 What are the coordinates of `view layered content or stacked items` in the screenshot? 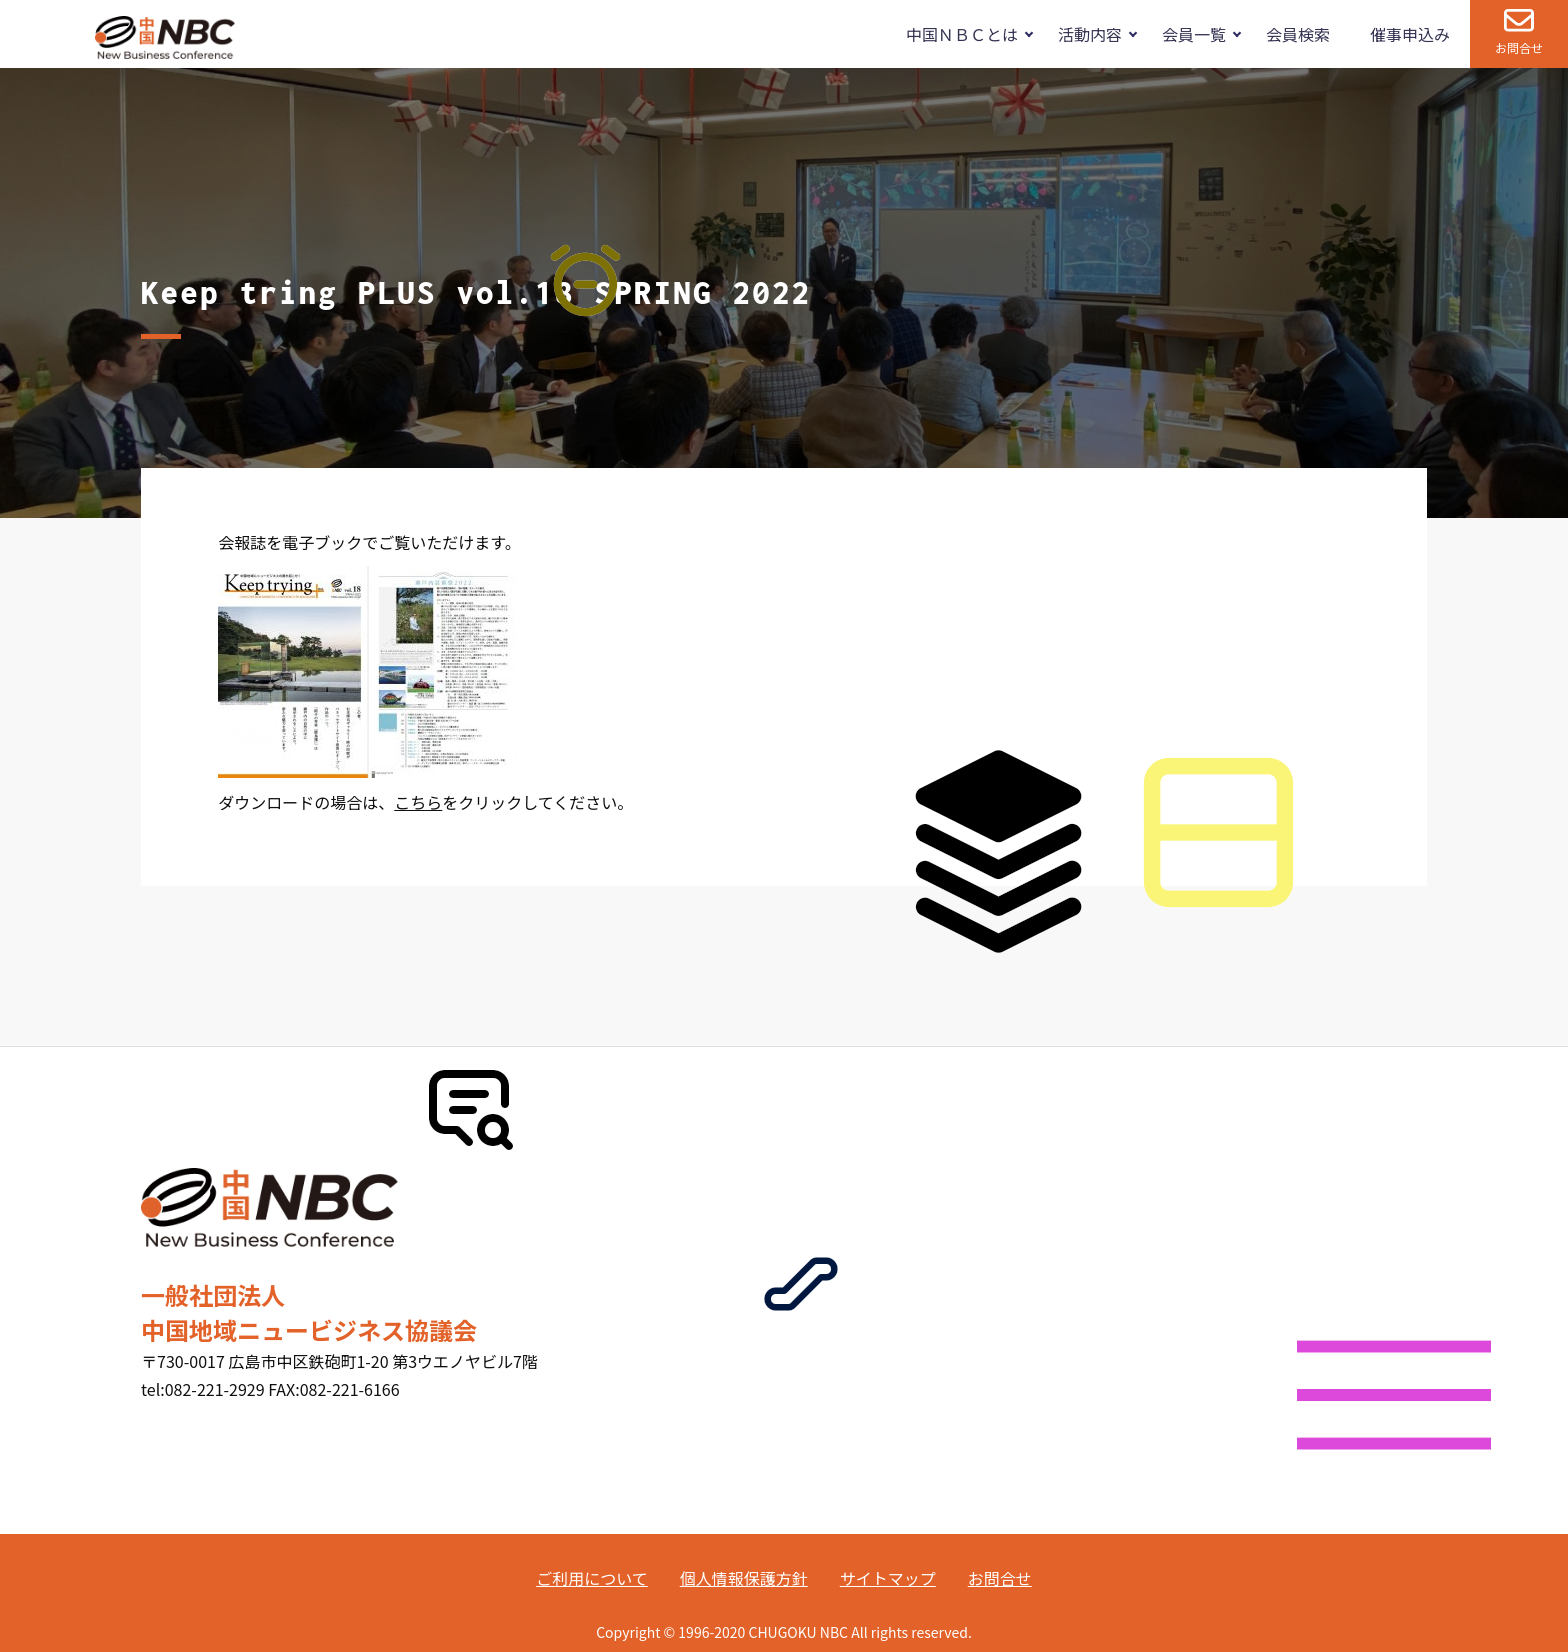 It's located at (998, 851).